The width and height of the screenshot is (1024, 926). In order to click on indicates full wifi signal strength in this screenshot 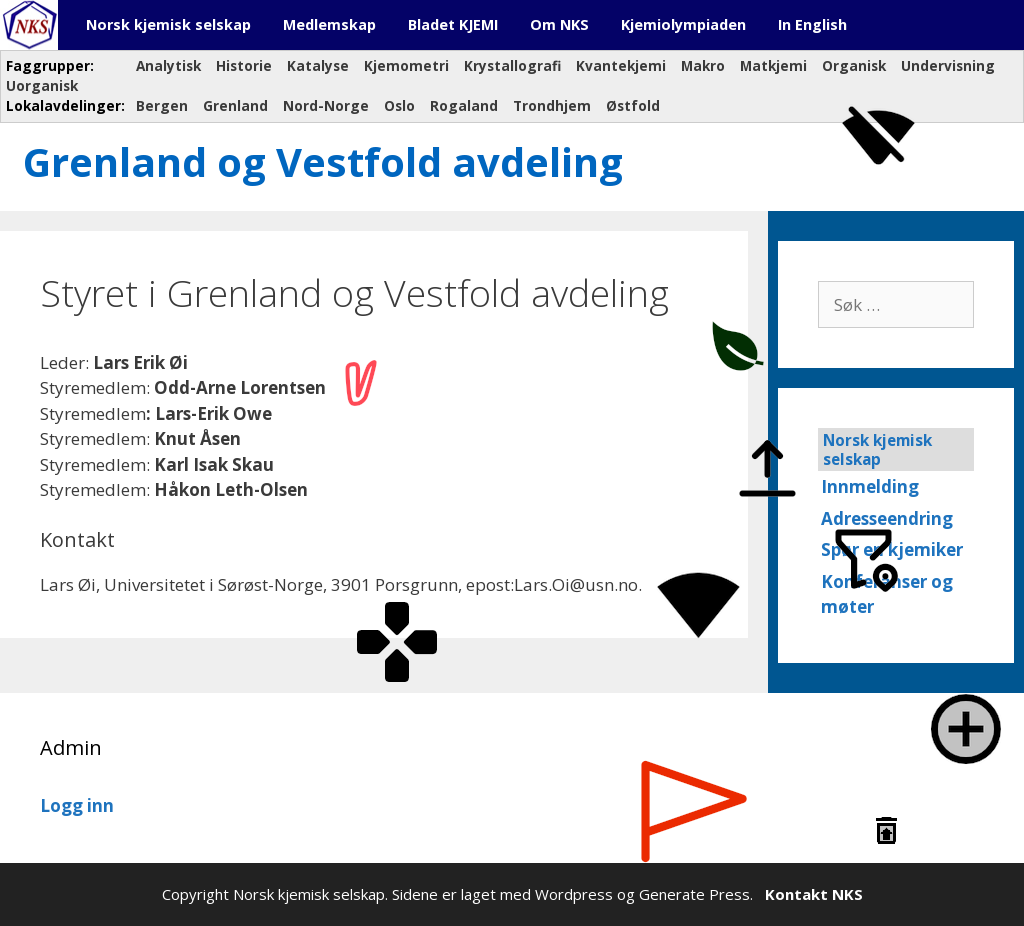, I will do `click(698, 604)`.